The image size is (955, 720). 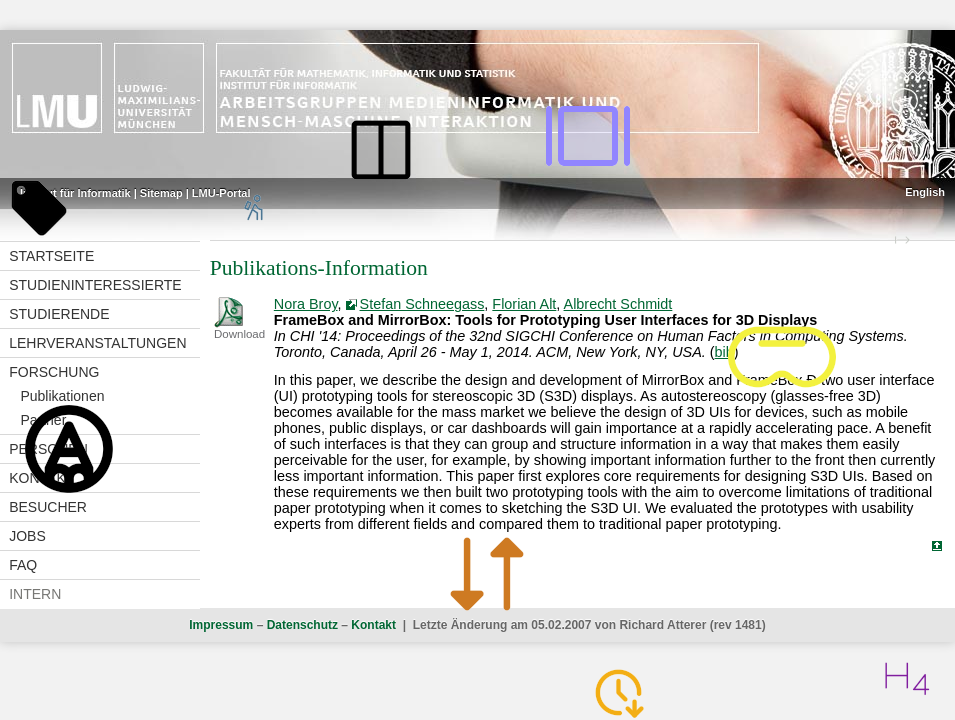 What do you see at coordinates (39, 208) in the screenshot?
I see `add or view tags for an item` at bounding box center [39, 208].